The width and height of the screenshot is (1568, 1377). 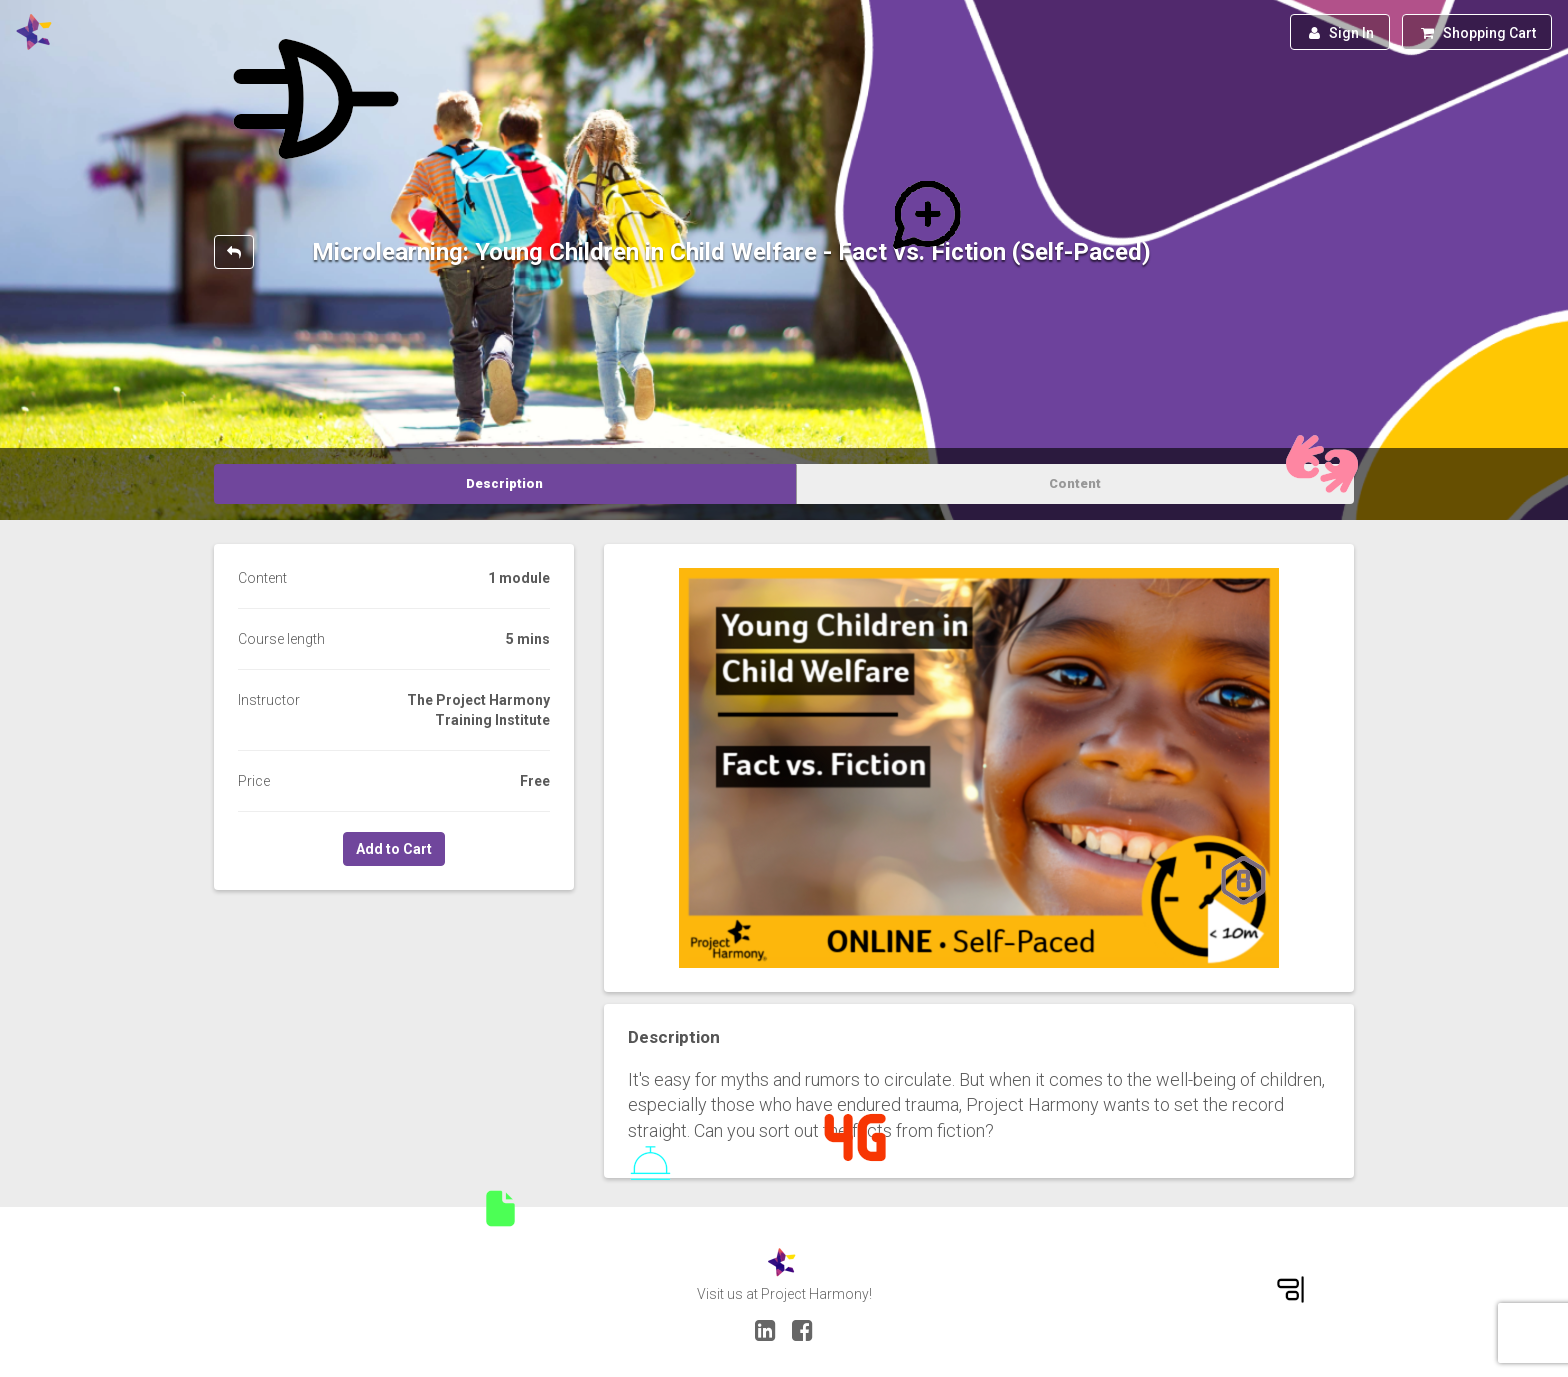 What do you see at coordinates (928, 214) in the screenshot?
I see `add a comment or review to a location` at bounding box center [928, 214].